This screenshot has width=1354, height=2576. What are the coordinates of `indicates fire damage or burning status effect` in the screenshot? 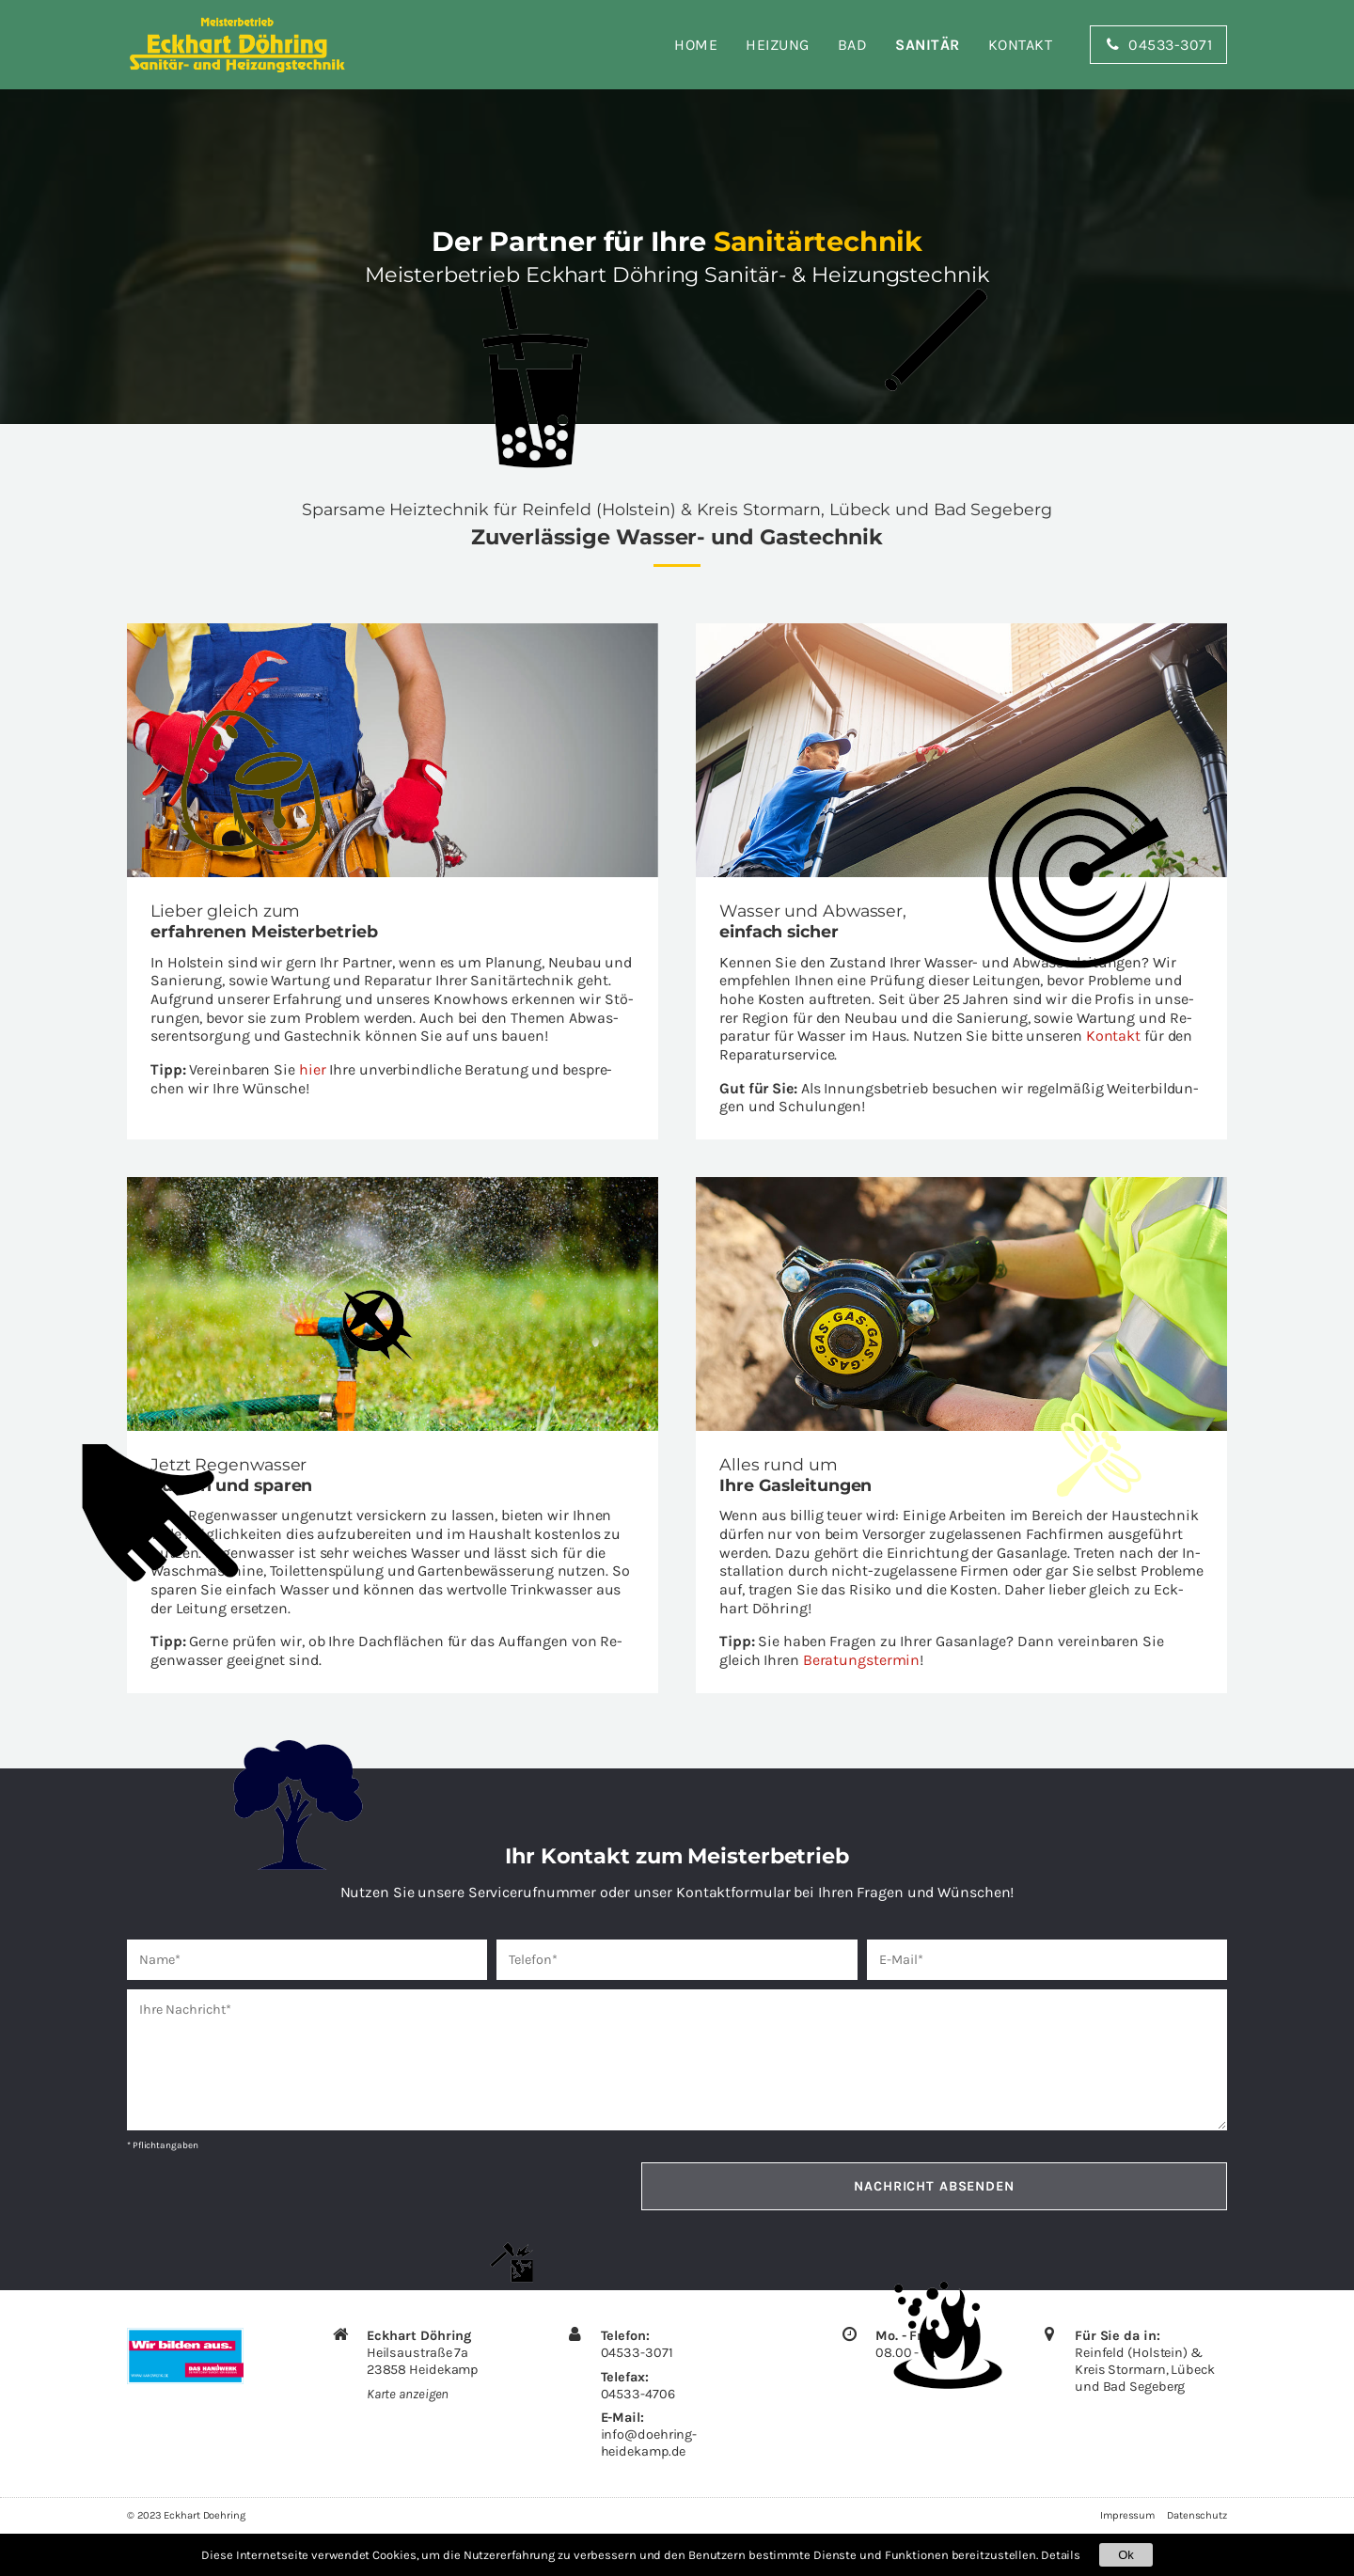 It's located at (948, 2334).